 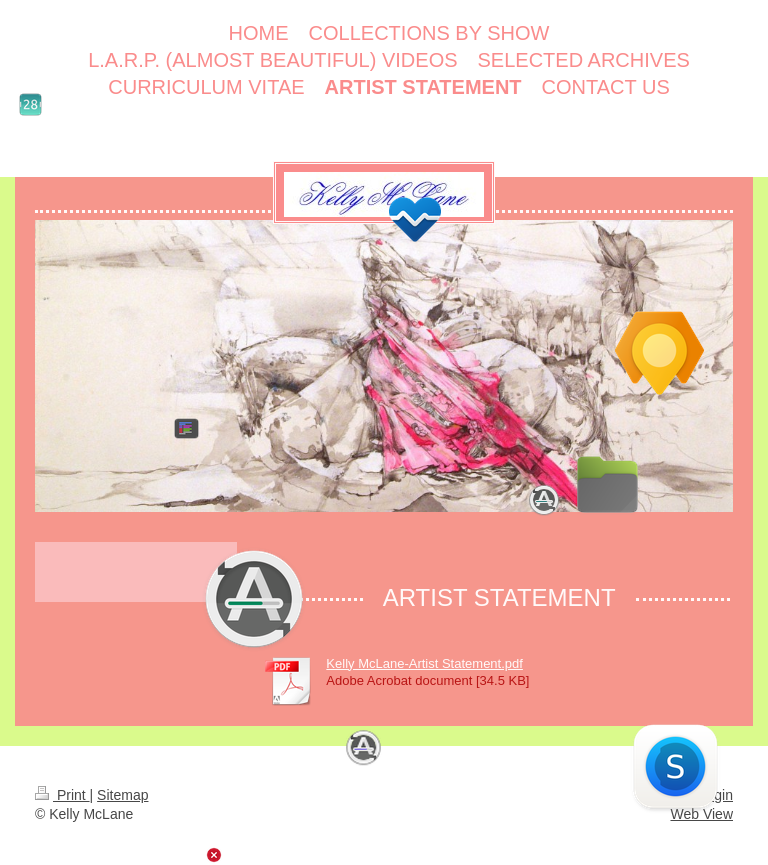 I want to click on open field service management app, so click(x=659, y=350).